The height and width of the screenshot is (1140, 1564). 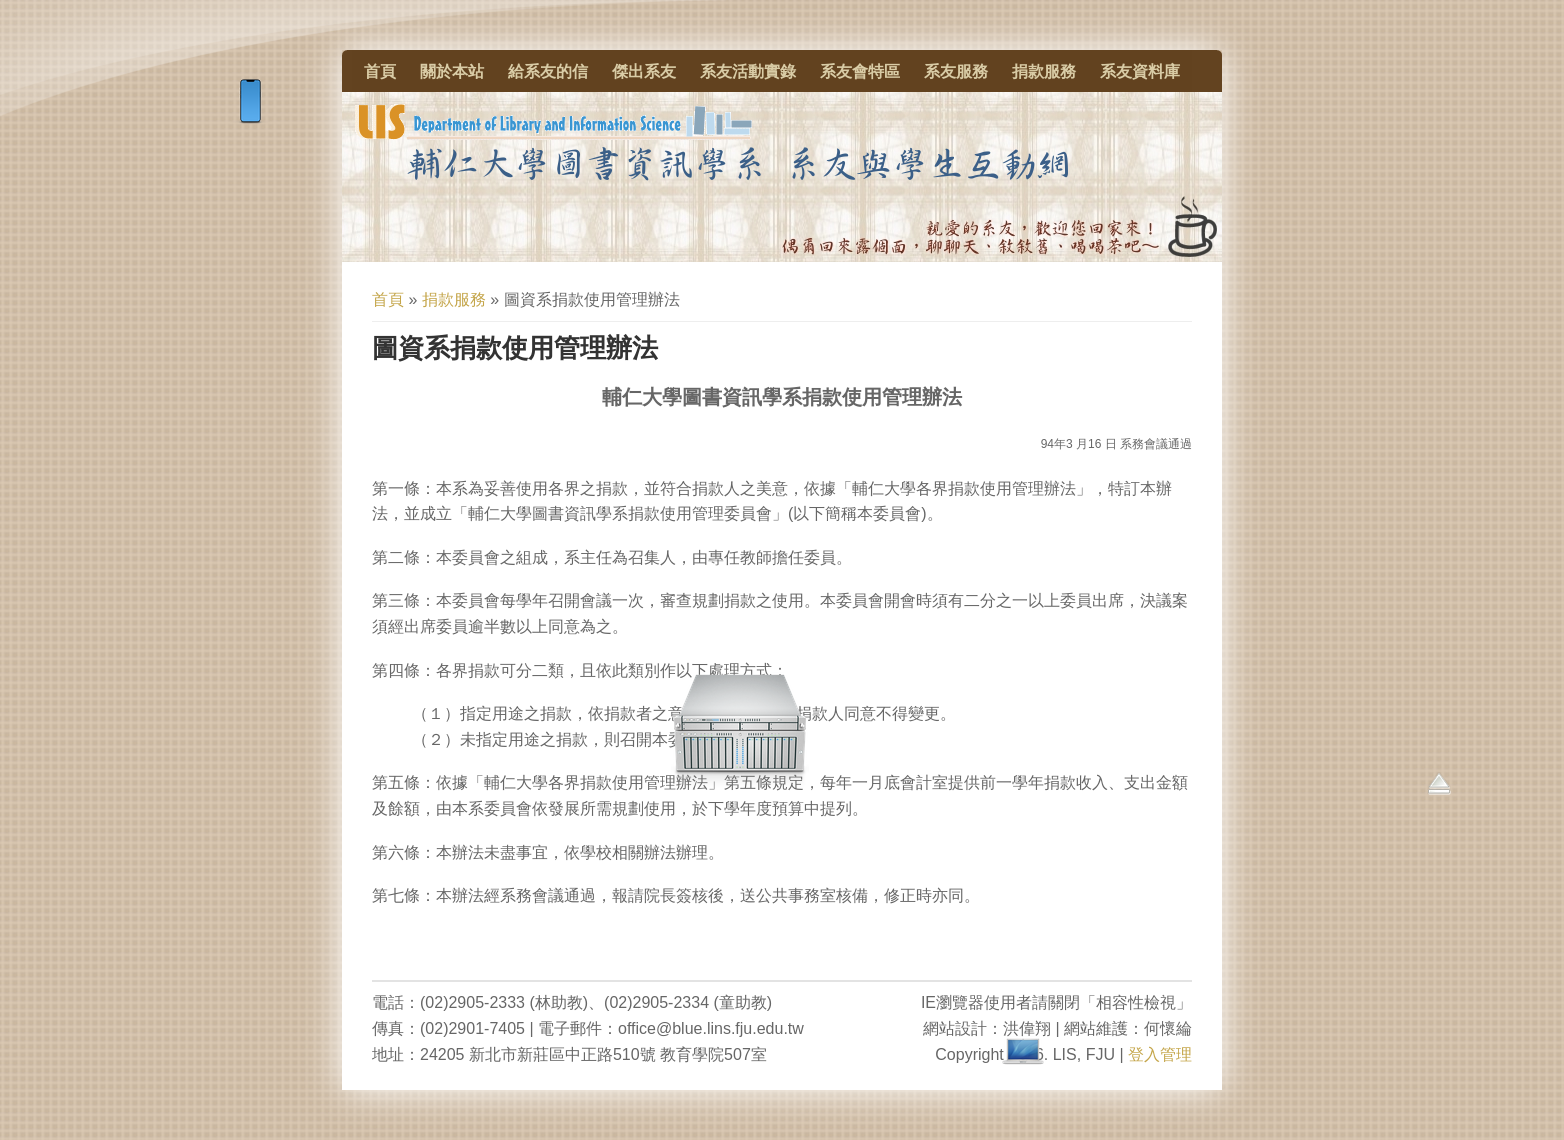 I want to click on represents a powerbook g4 12-inch laptop device, so click(x=1023, y=1049).